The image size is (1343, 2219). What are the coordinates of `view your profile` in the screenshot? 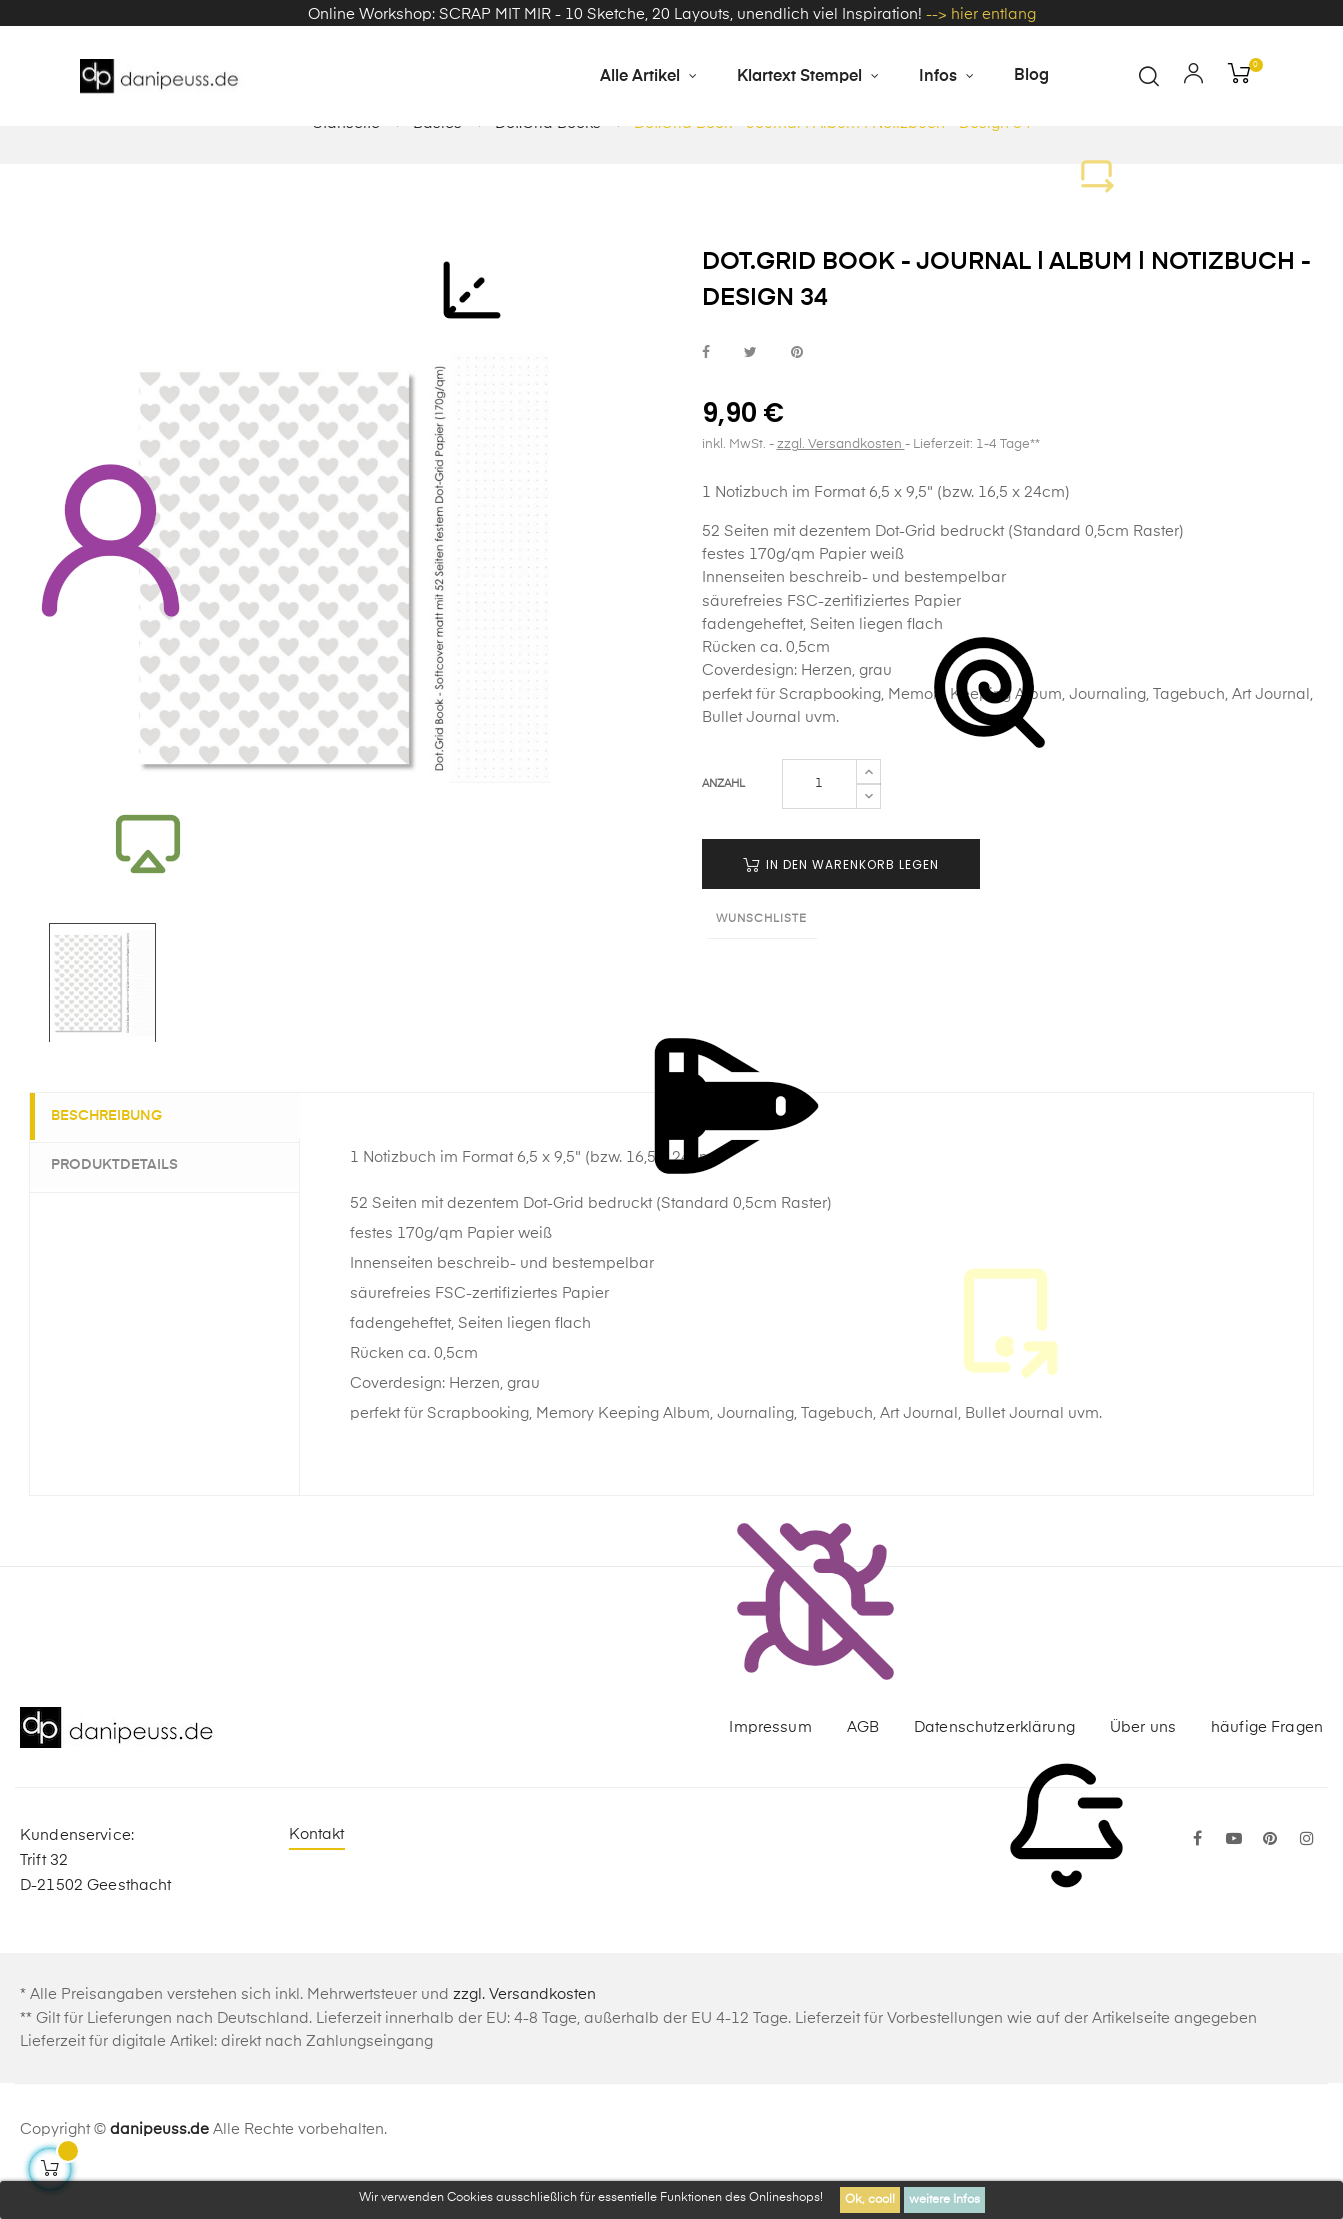 It's located at (110, 540).